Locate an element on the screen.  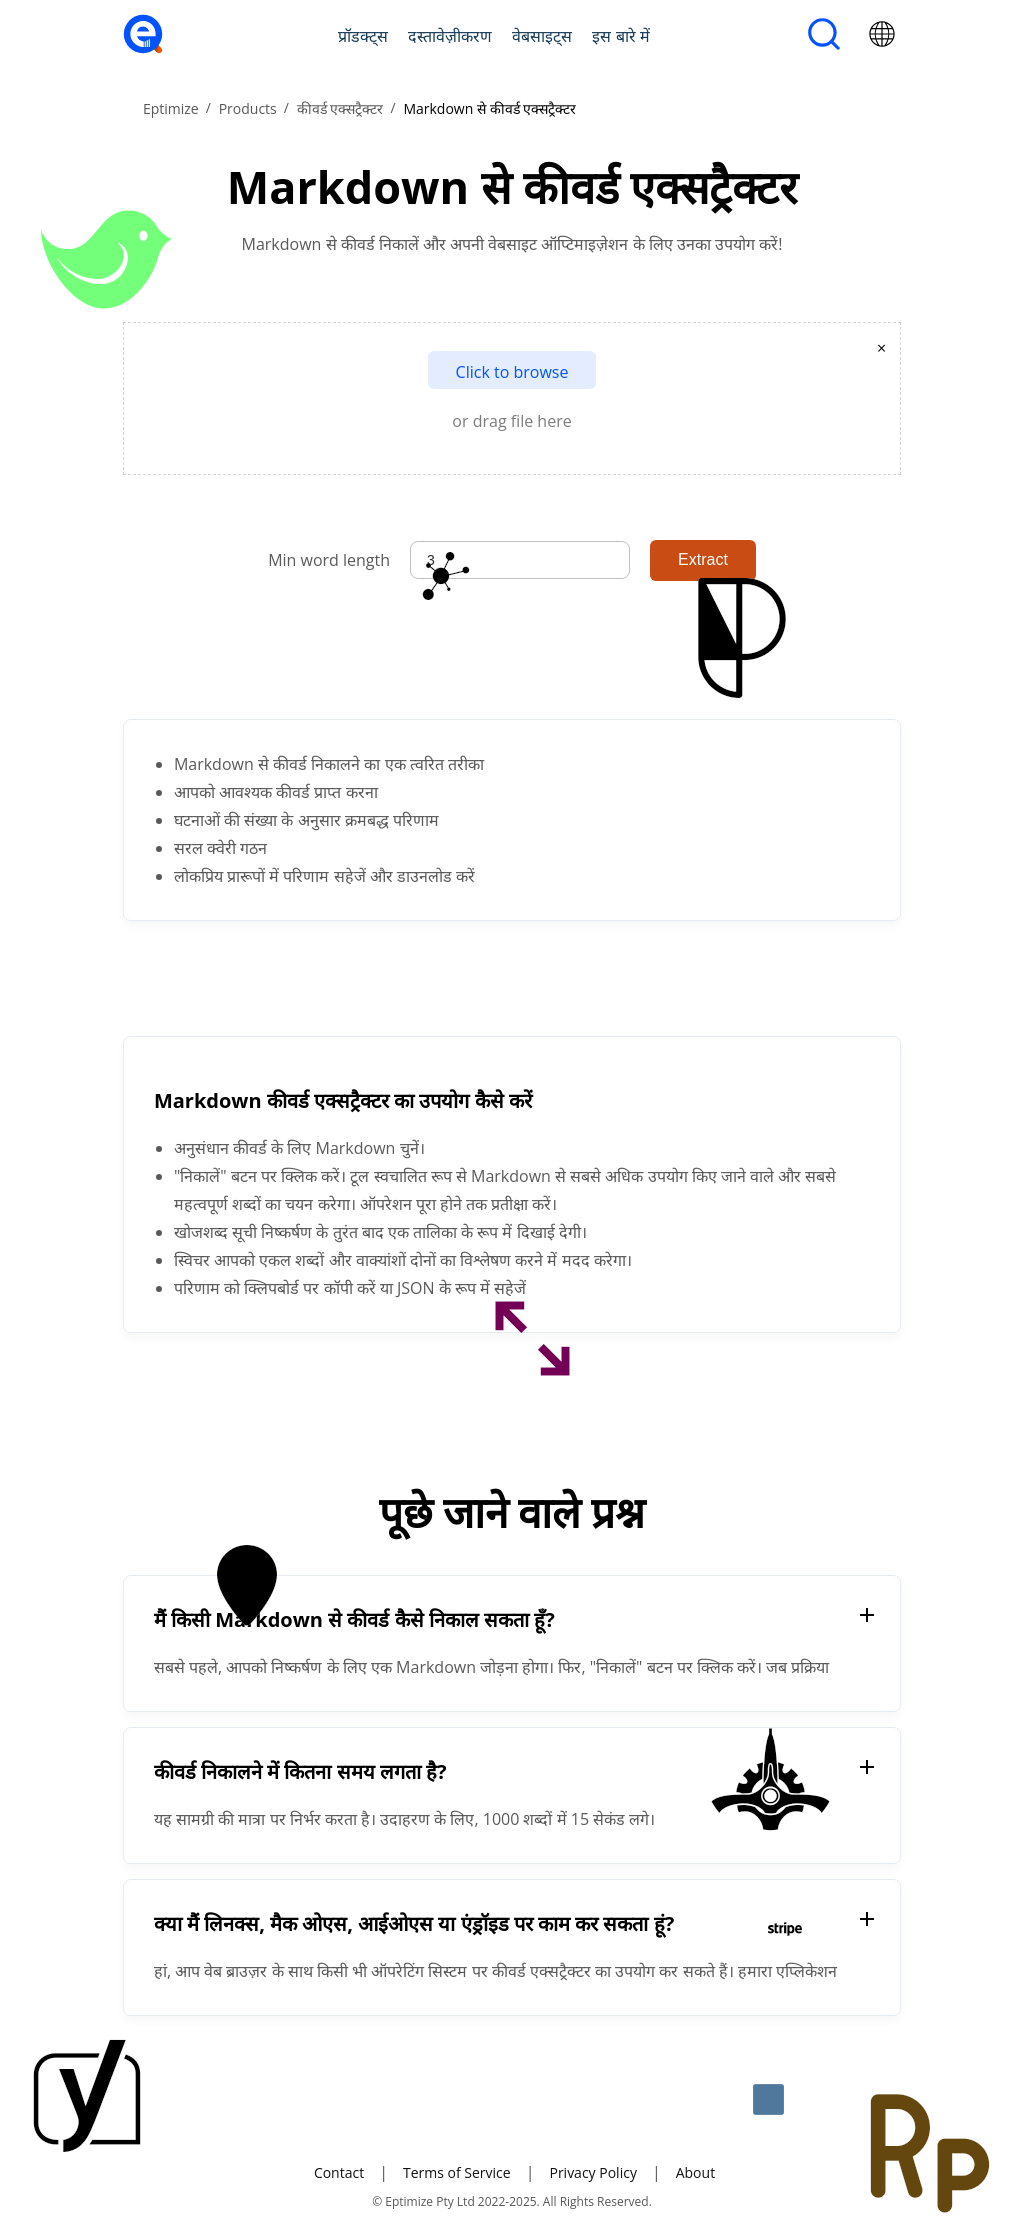
visit the Phosphor Icons website is located at coordinates (742, 638).